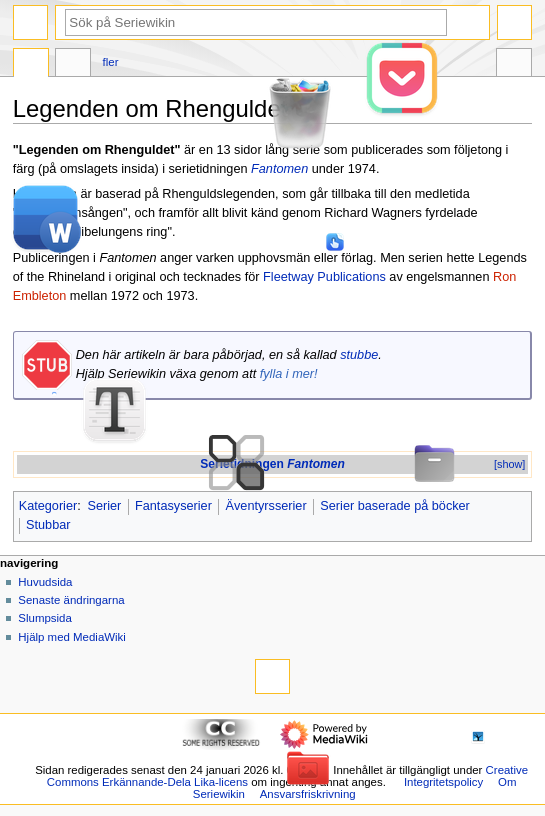 The width and height of the screenshot is (545, 816). Describe the element at coordinates (402, 78) in the screenshot. I see `open the pocket app to view saved articles` at that location.